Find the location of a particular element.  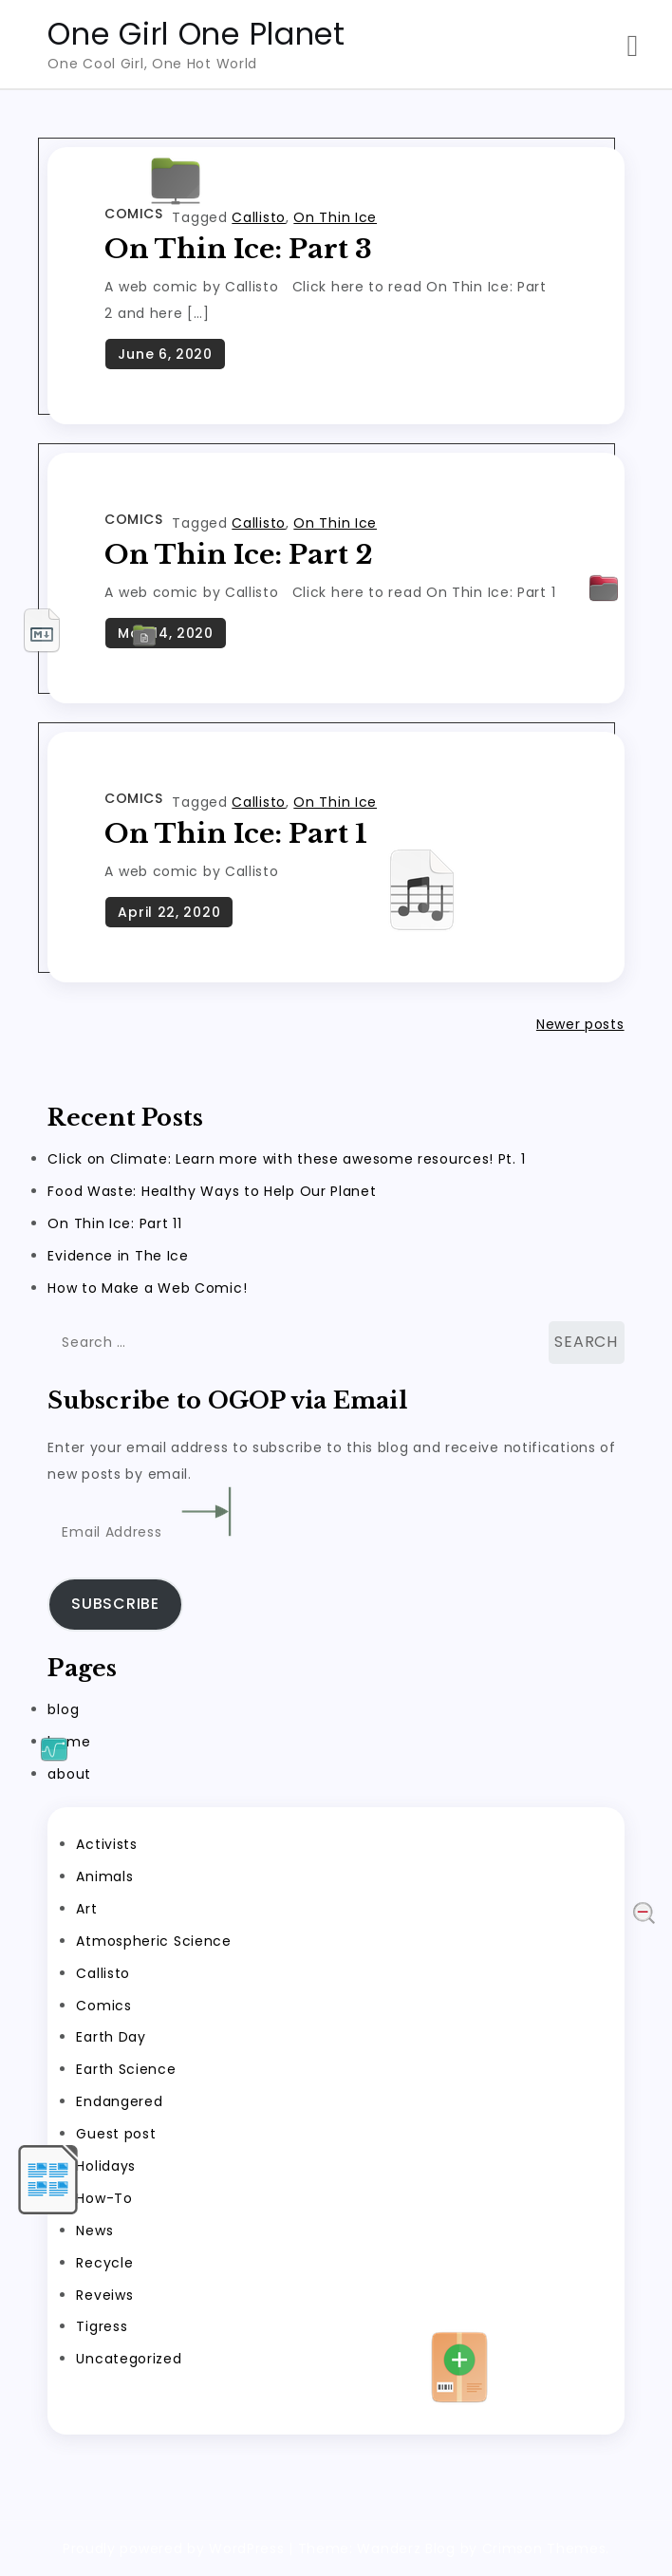

zoom out on file or document view is located at coordinates (644, 1913).